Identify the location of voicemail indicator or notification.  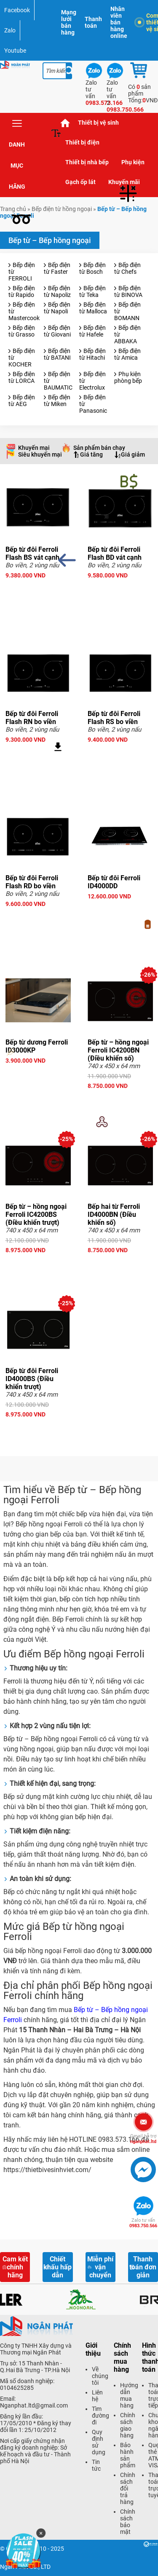
(21, 219).